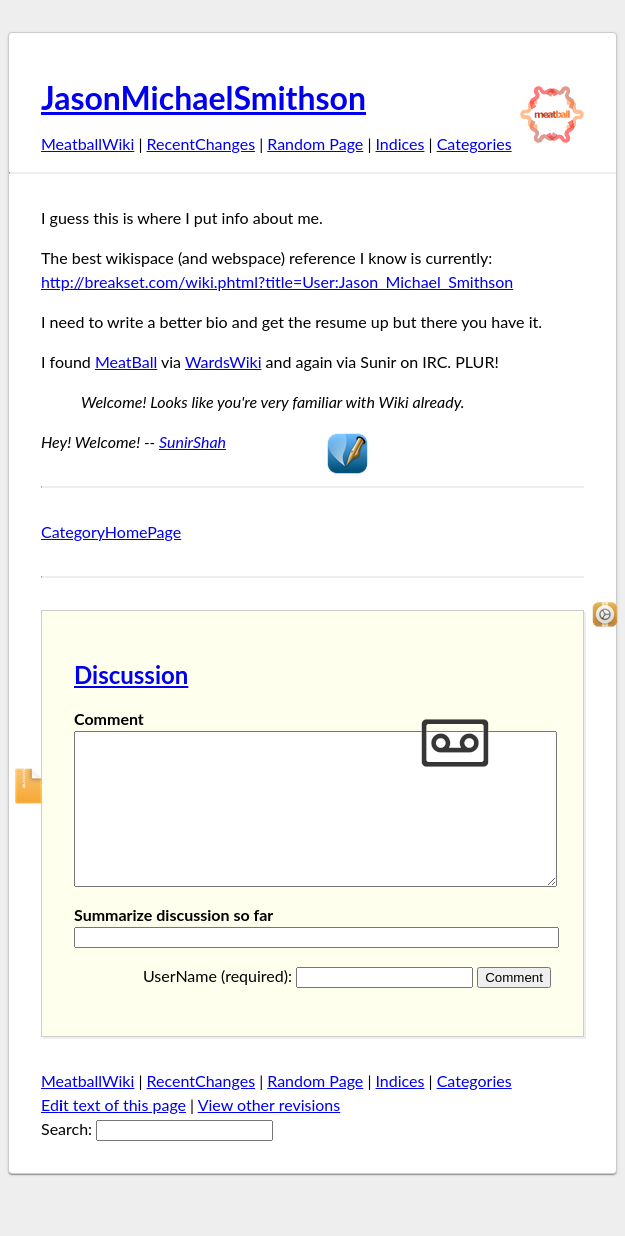 The image size is (625, 1236). I want to click on a compressed zip file, so click(28, 786).